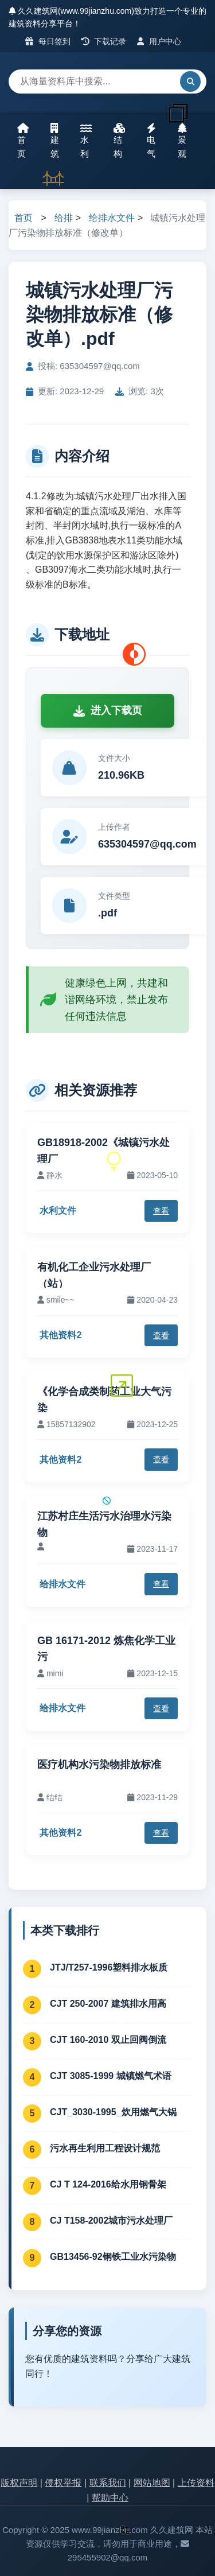 The image size is (215, 2576). What do you see at coordinates (53, 178) in the screenshot?
I see `view bridge or crossing information` at bounding box center [53, 178].